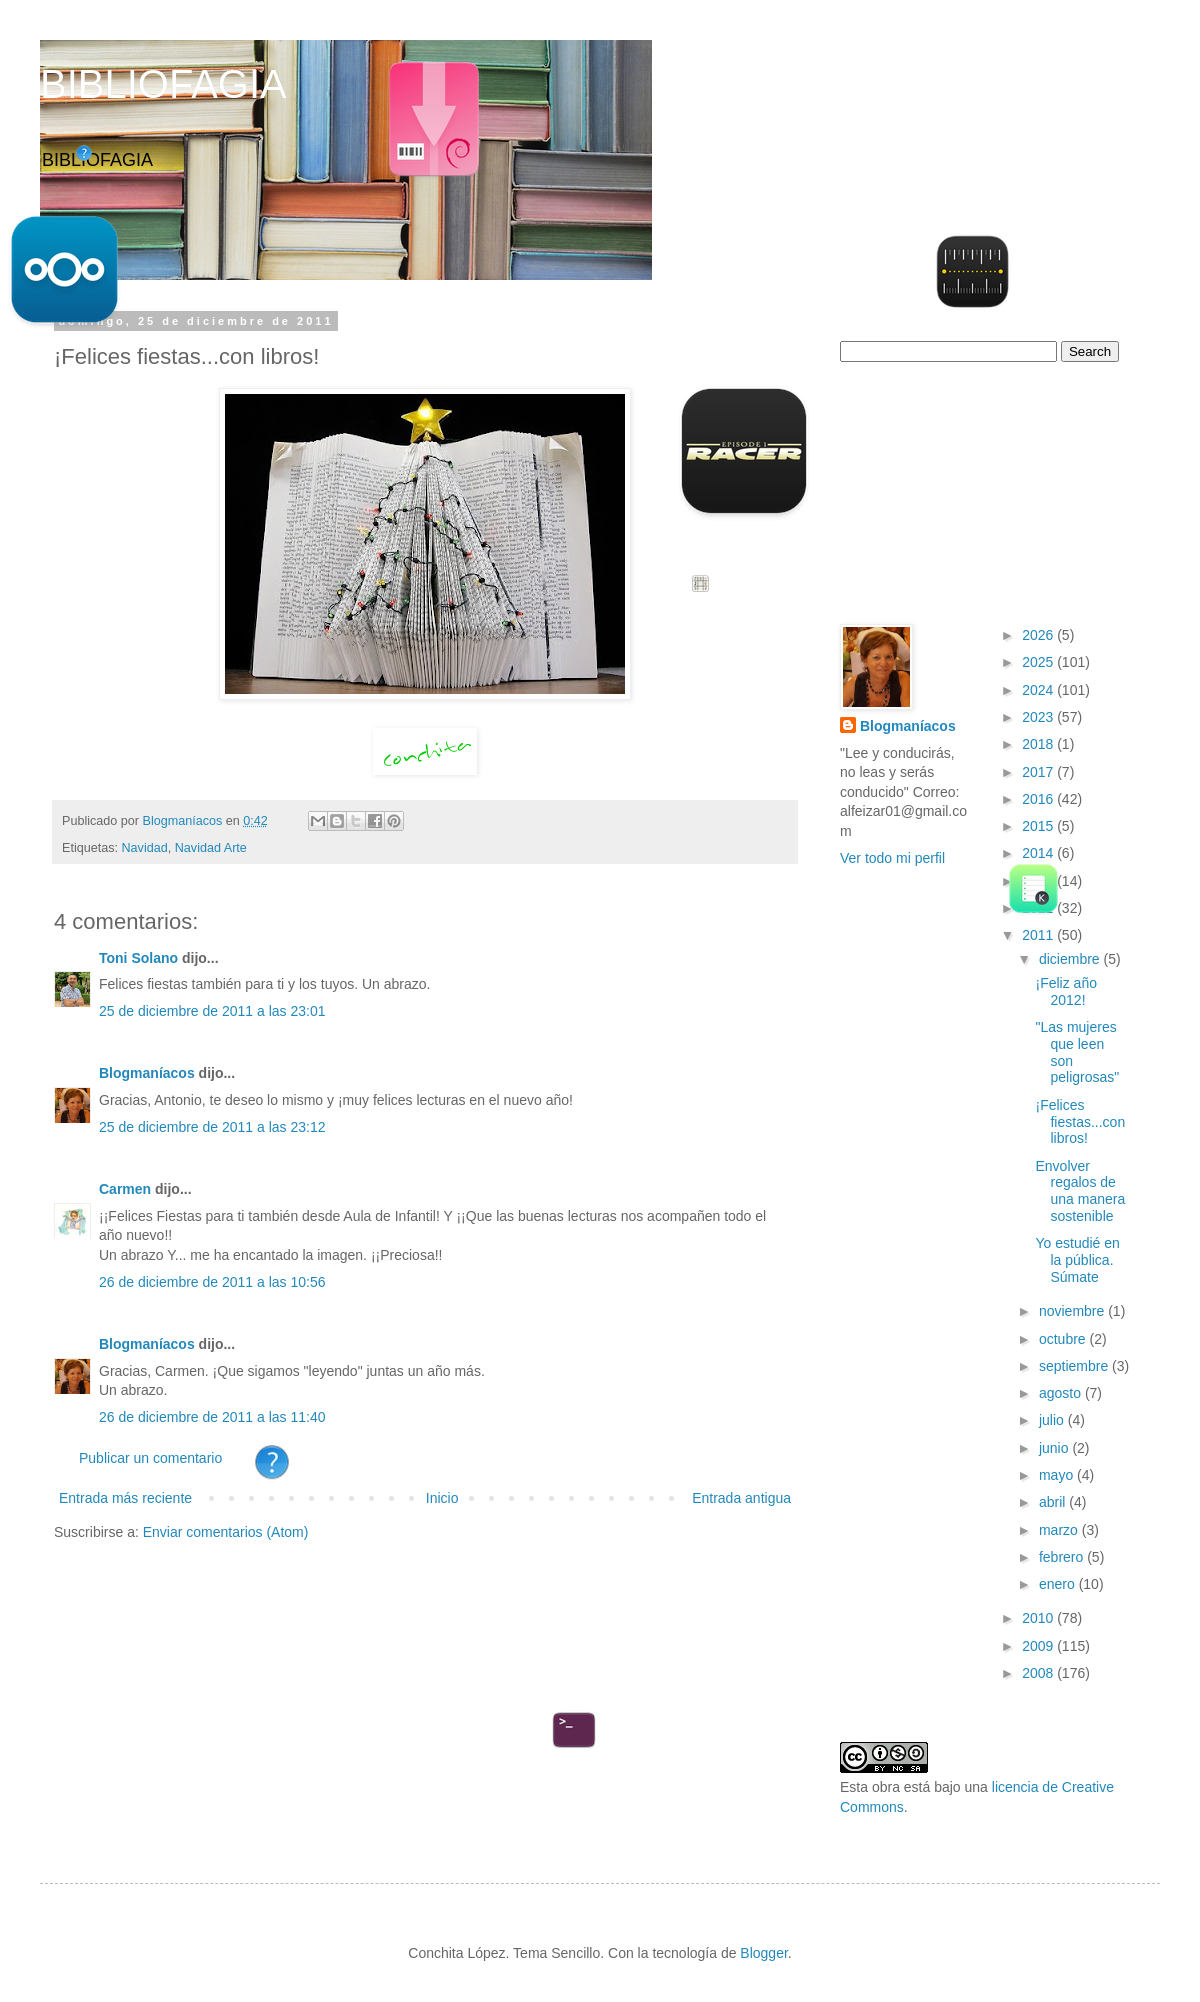  What do you see at coordinates (84, 153) in the screenshot?
I see `open the help center or documentation` at bounding box center [84, 153].